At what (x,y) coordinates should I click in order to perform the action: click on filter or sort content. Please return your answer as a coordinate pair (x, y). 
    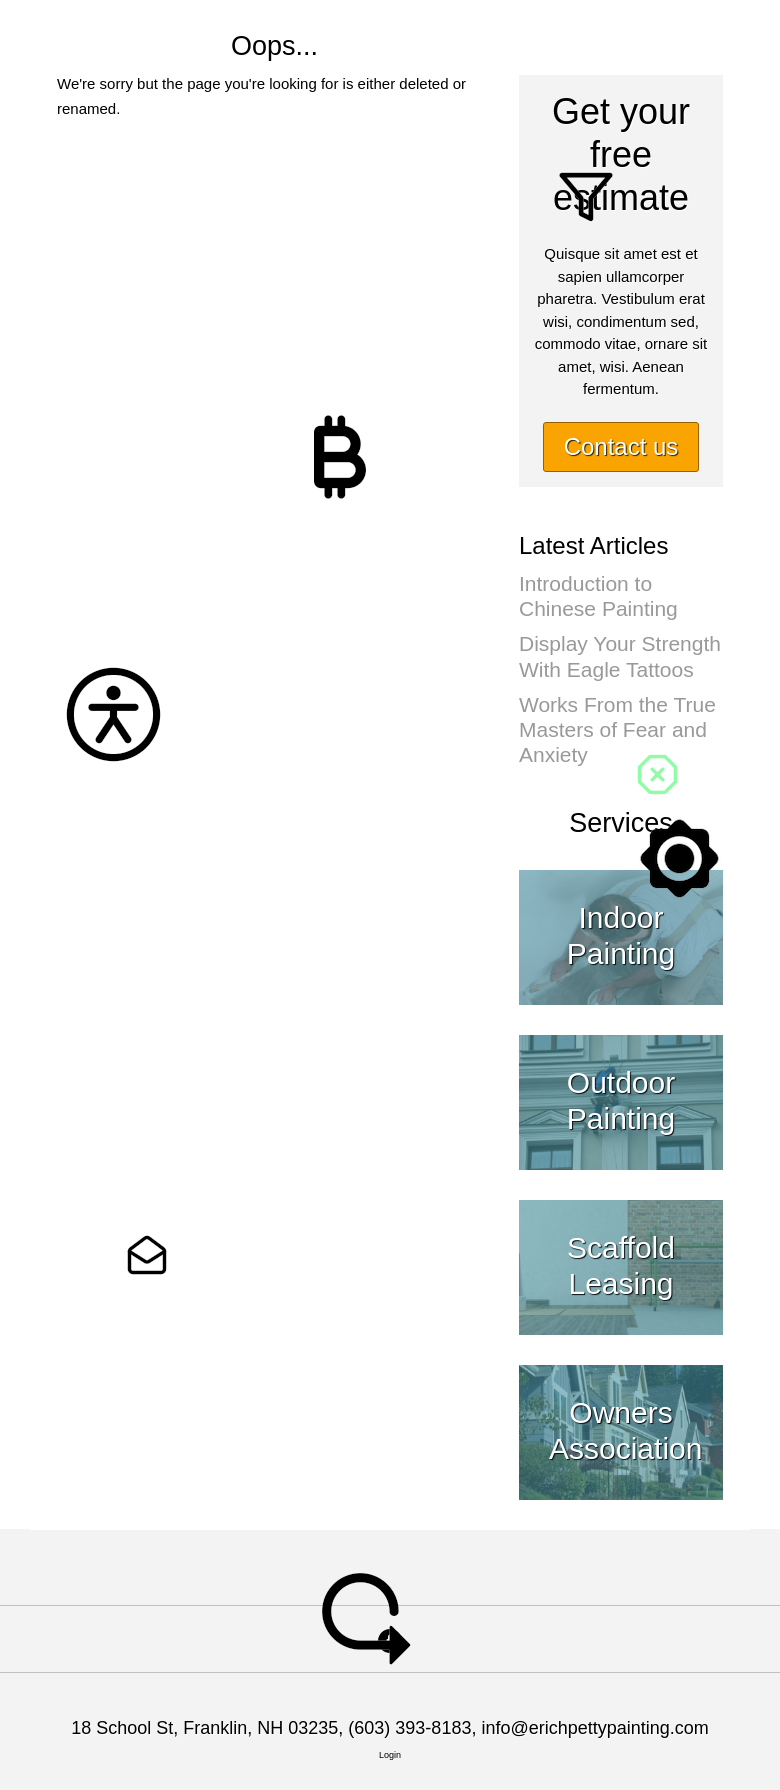
    Looking at the image, I should click on (586, 197).